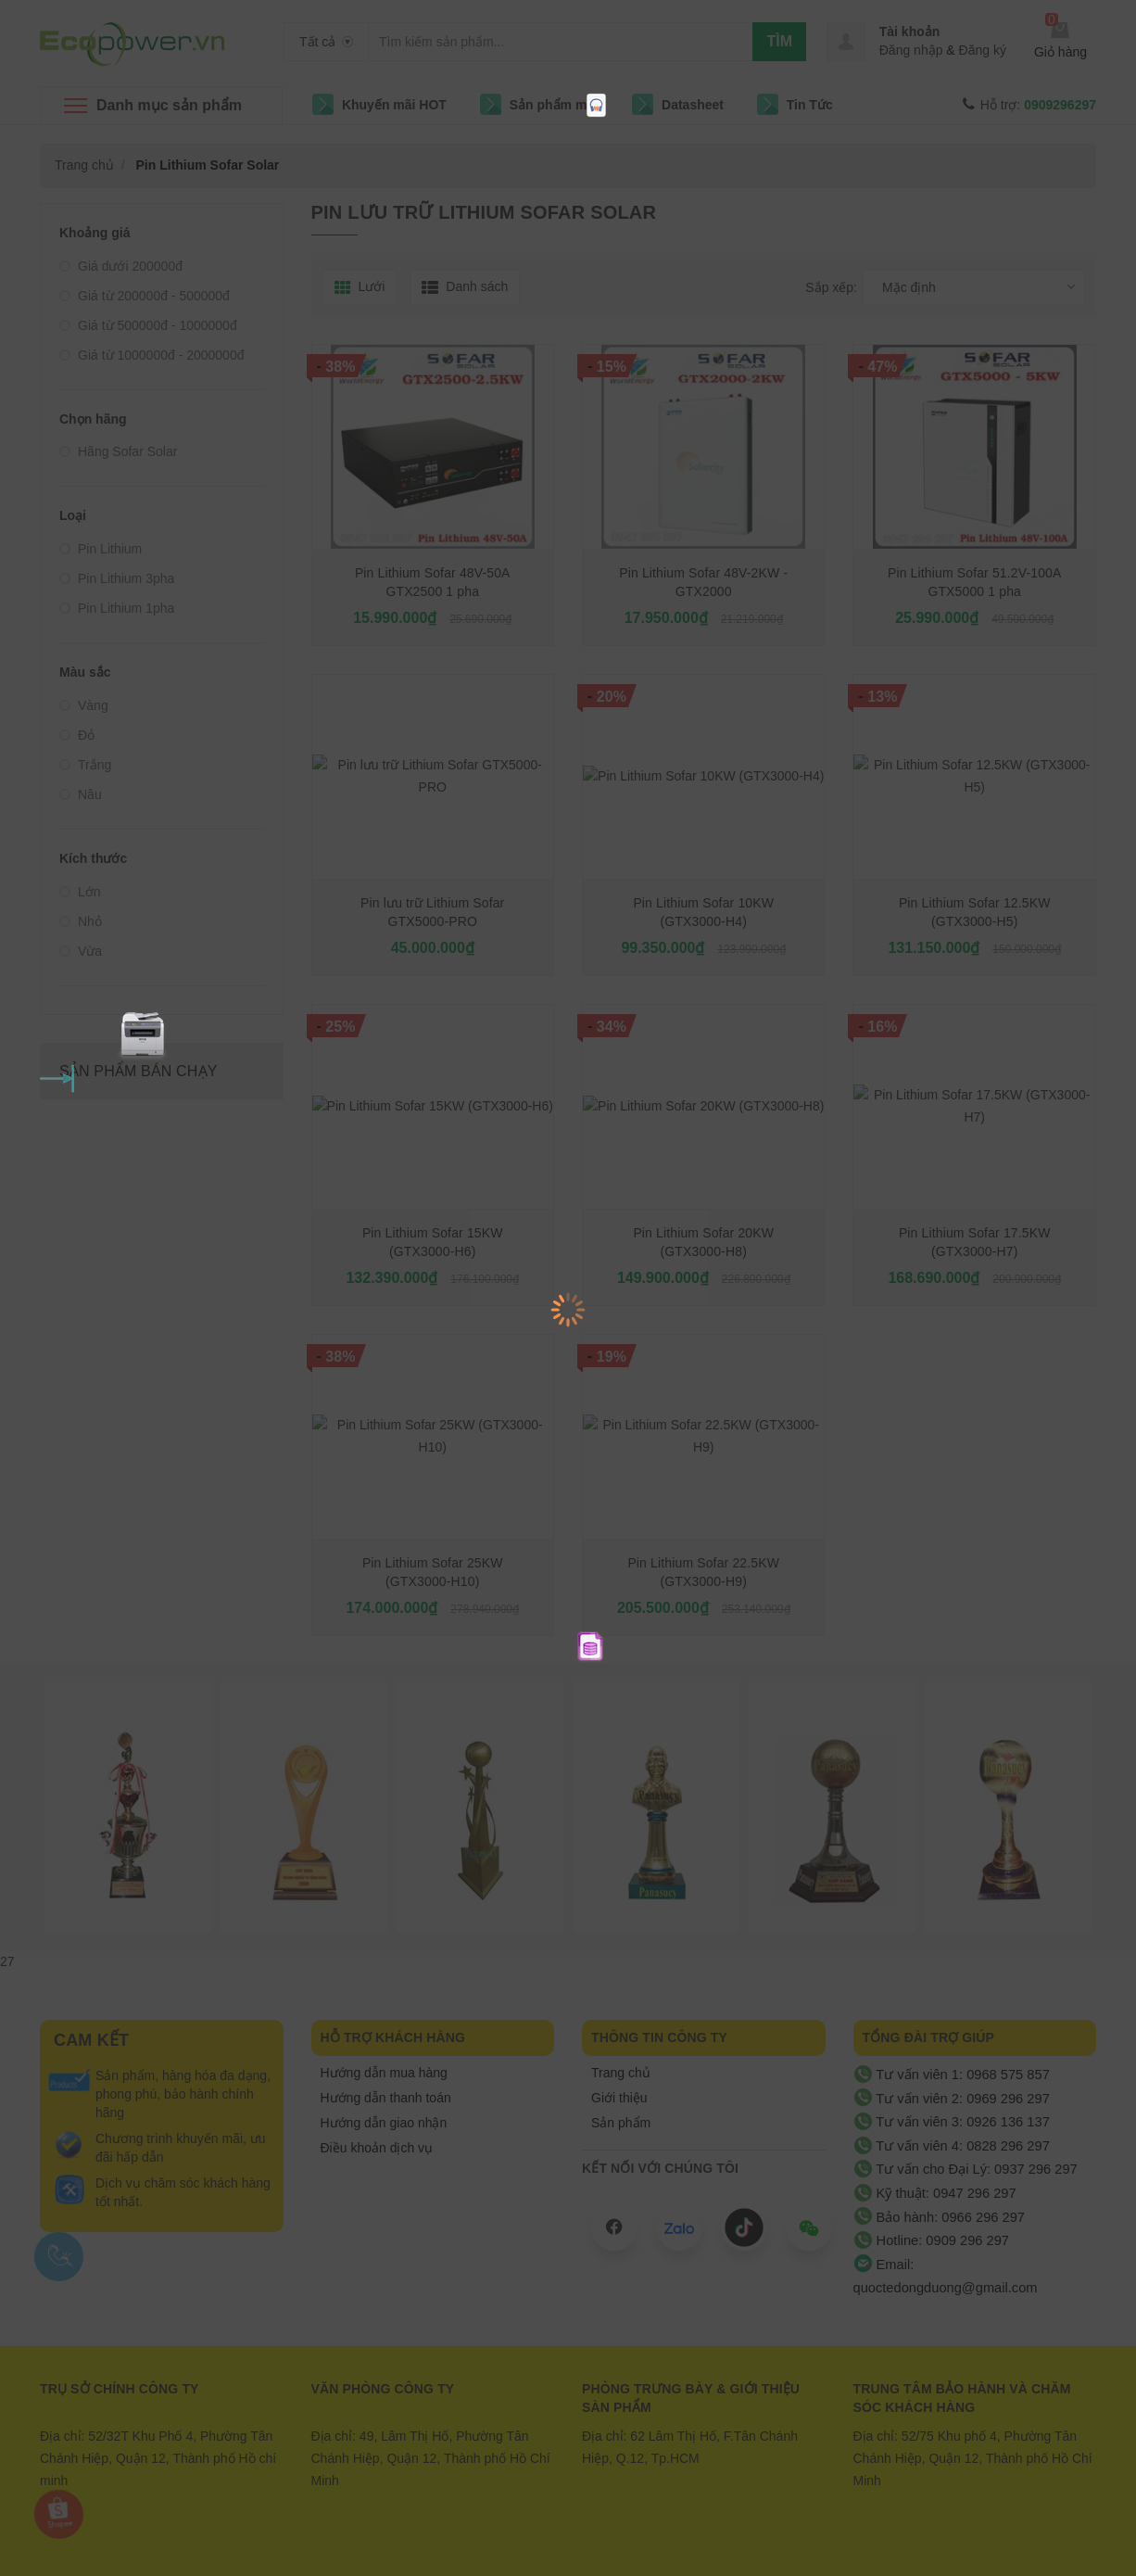 This screenshot has height=2576, width=1136. What do you see at coordinates (596, 105) in the screenshot?
I see `an audacity audio project file` at bounding box center [596, 105].